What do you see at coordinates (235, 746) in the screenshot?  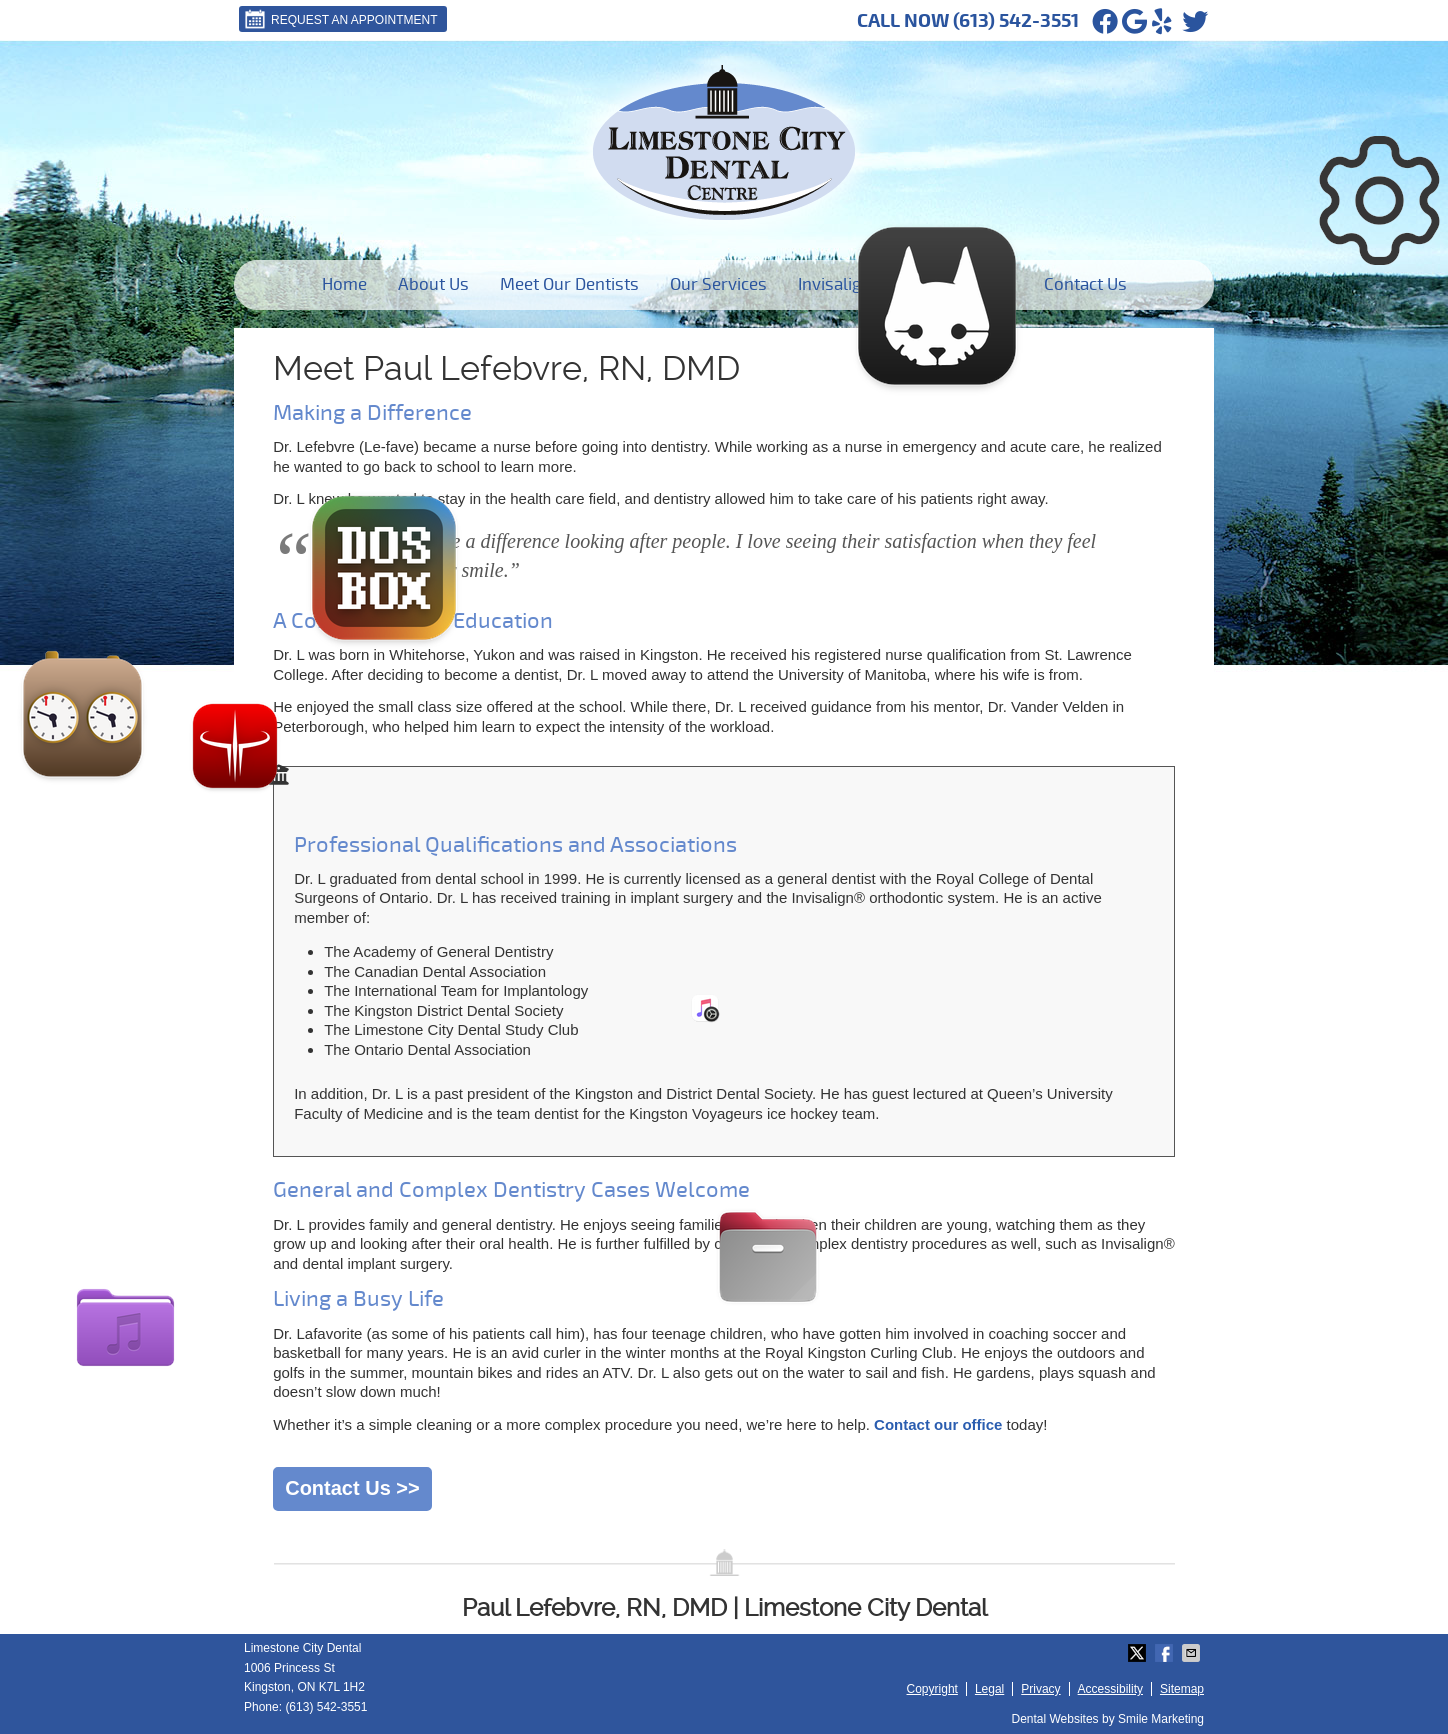 I see `launch ioquake3 game engine` at bounding box center [235, 746].